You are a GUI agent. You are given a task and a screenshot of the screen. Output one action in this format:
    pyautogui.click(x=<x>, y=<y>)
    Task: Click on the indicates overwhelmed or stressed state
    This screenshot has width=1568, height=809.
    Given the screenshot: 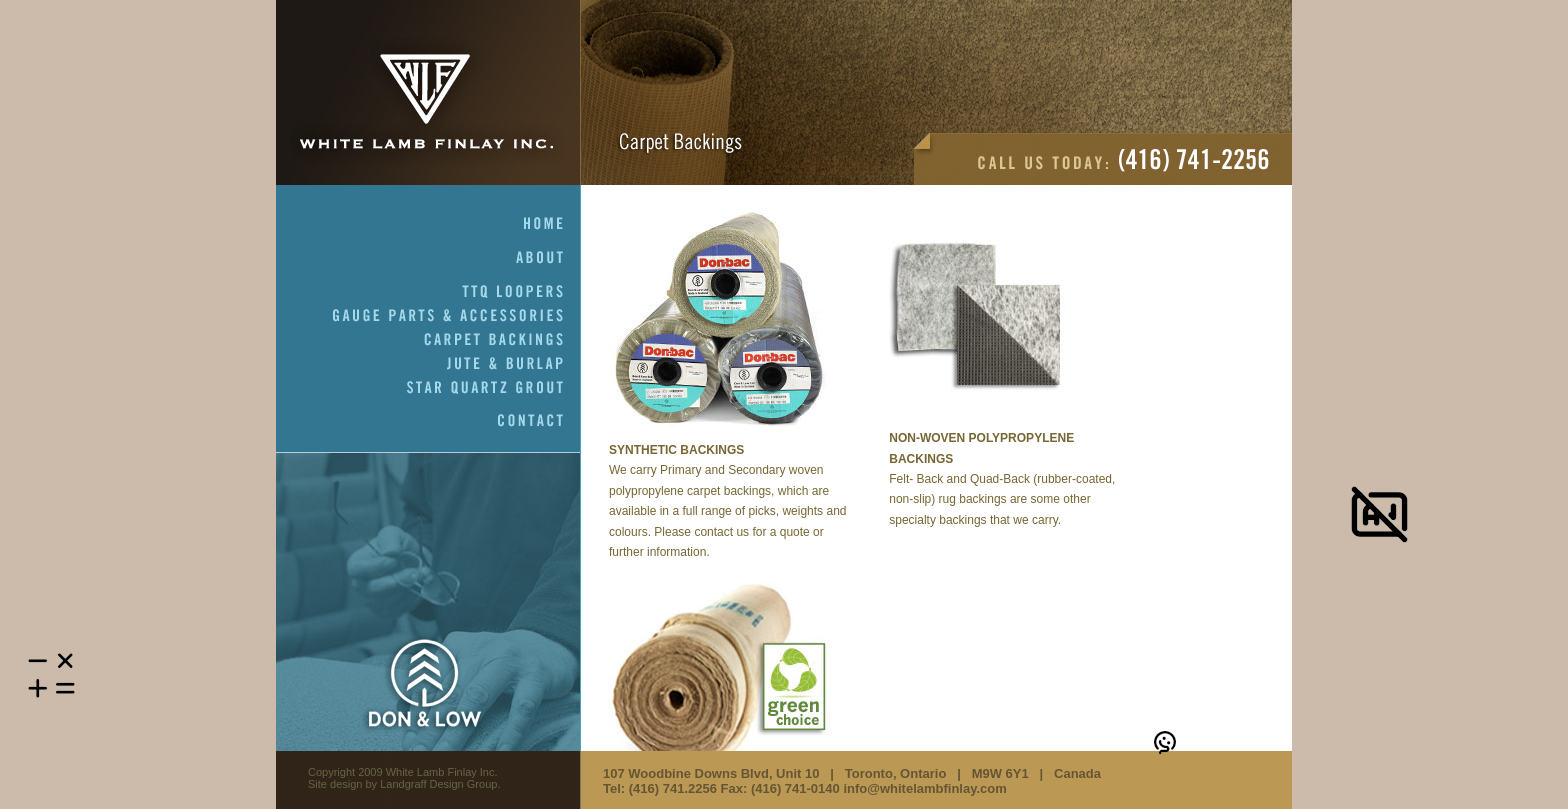 What is the action you would take?
    pyautogui.click(x=1165, y=742)
    